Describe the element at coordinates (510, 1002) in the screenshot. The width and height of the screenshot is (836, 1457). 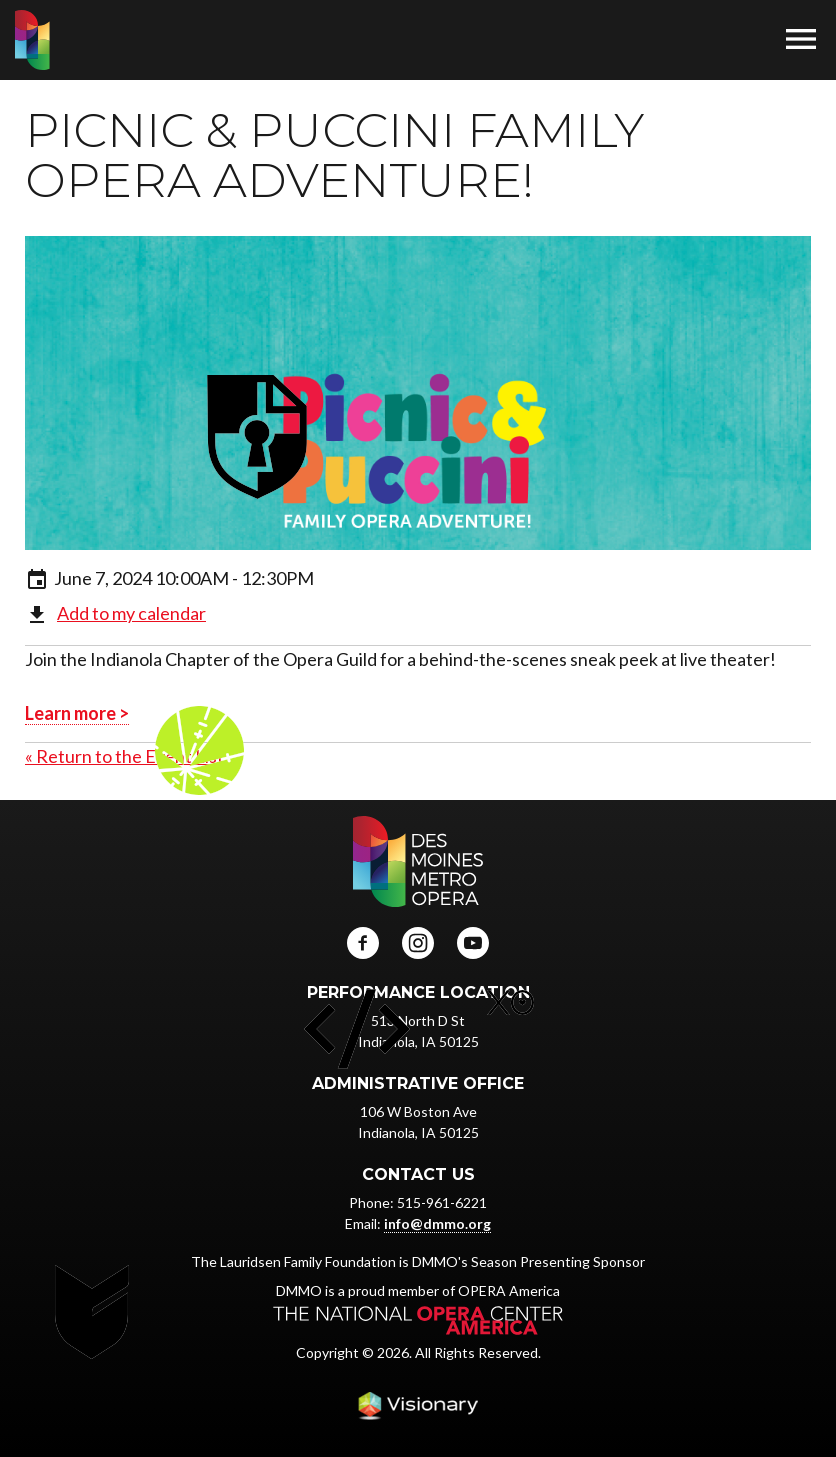
I see `xo brand logo` at that location.